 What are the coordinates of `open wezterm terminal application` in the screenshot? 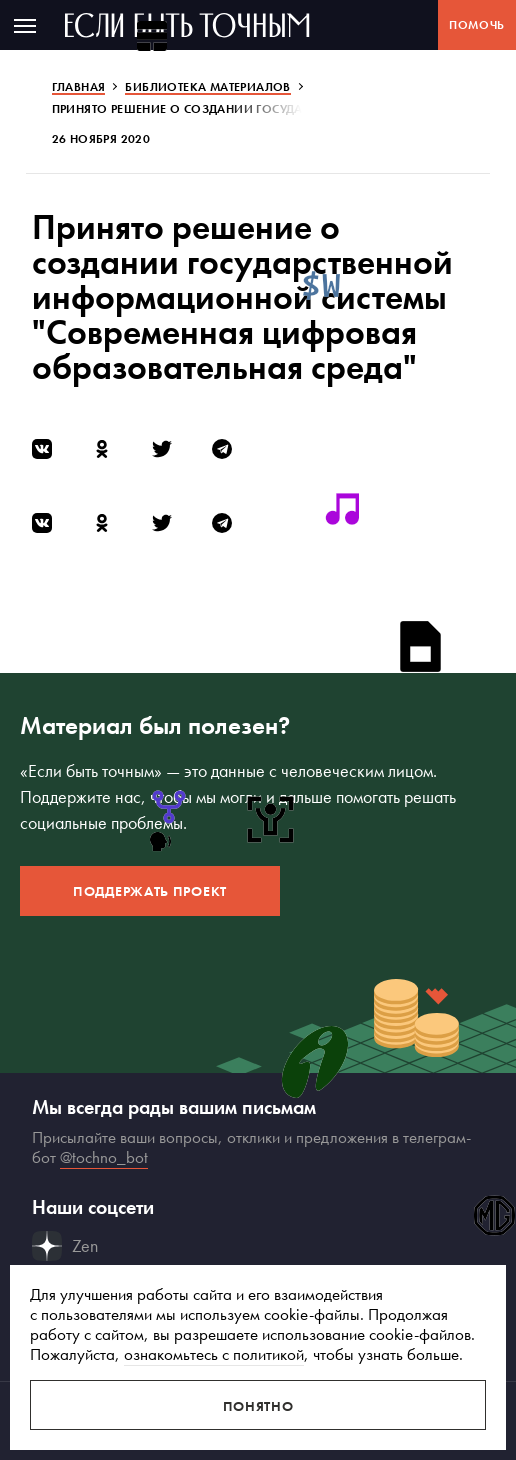 It's located at (321, 285).